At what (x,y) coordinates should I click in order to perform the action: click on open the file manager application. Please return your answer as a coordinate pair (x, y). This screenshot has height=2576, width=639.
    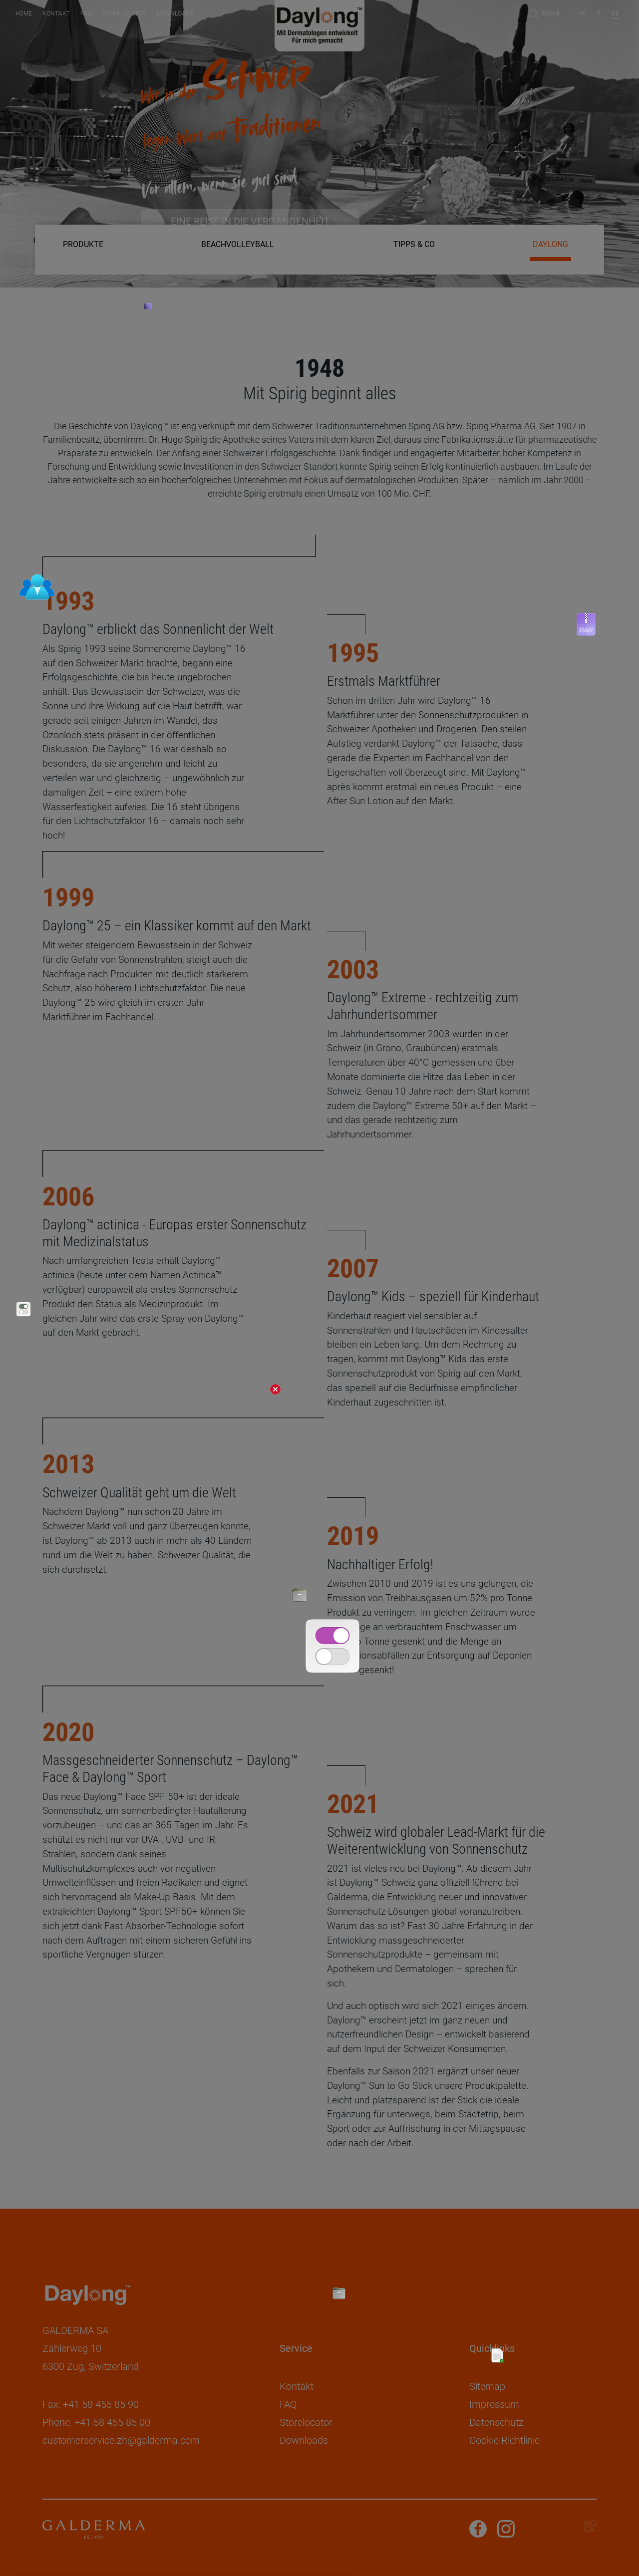
    Looking at the image, I should click on (300, 1595).